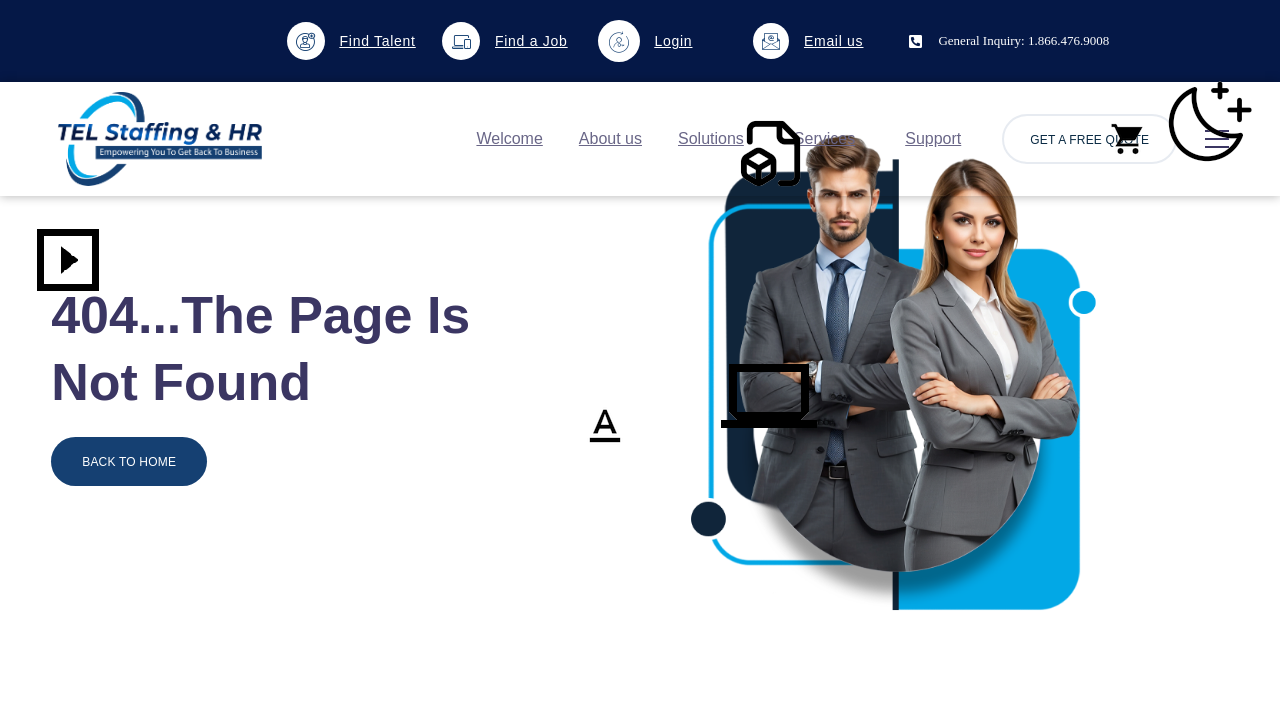  I want to click on start a slideshow presentation, so click(68, 260).